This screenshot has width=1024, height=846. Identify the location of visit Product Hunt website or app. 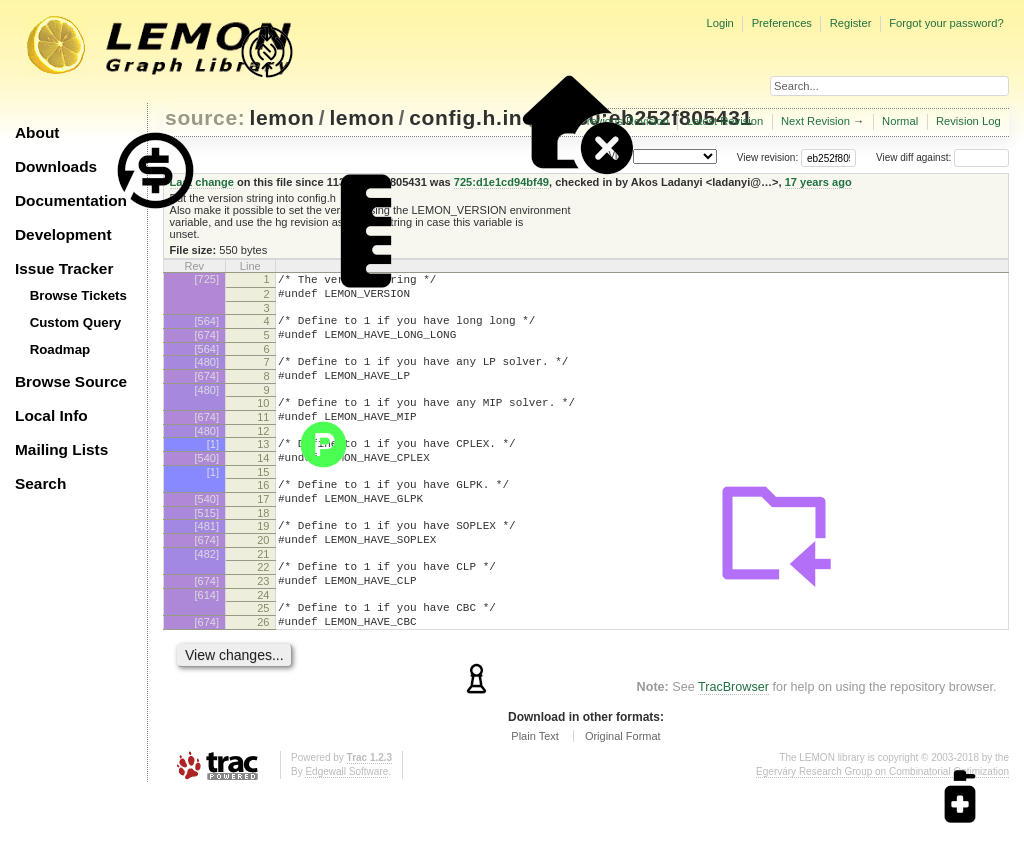
(323, 444).